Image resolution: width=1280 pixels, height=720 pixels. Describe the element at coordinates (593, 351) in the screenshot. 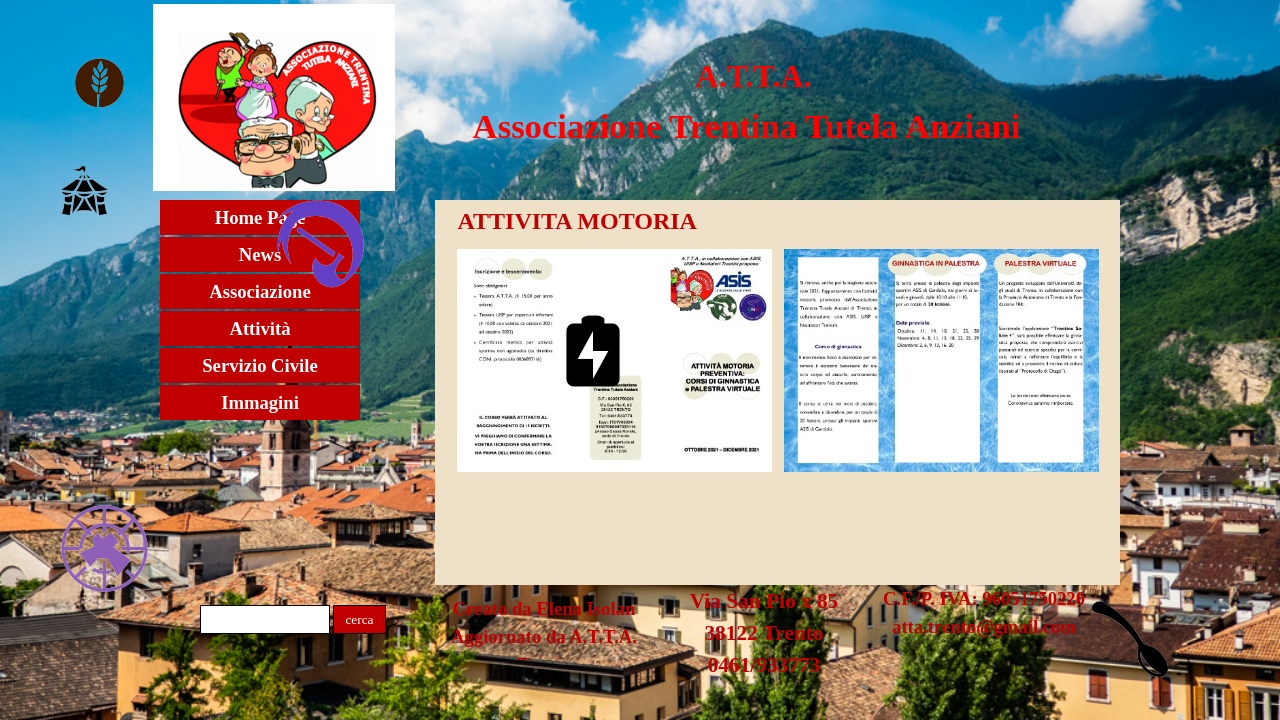

I see `view device battery status` at that location.